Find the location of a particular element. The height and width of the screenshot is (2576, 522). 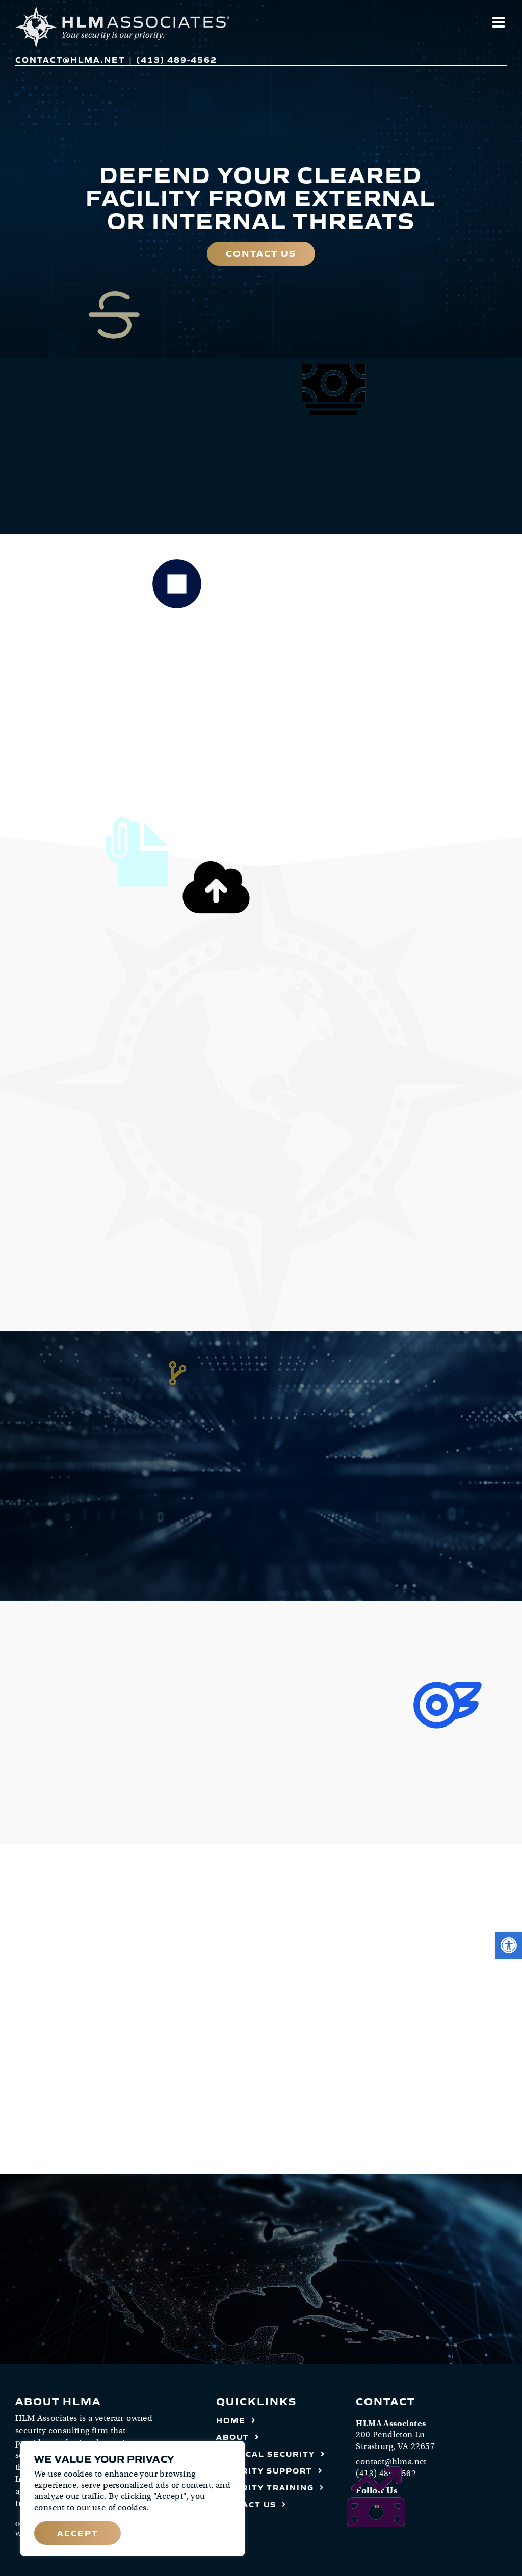

view financial growth or earnings trends is located at coordinates (376, 2497).